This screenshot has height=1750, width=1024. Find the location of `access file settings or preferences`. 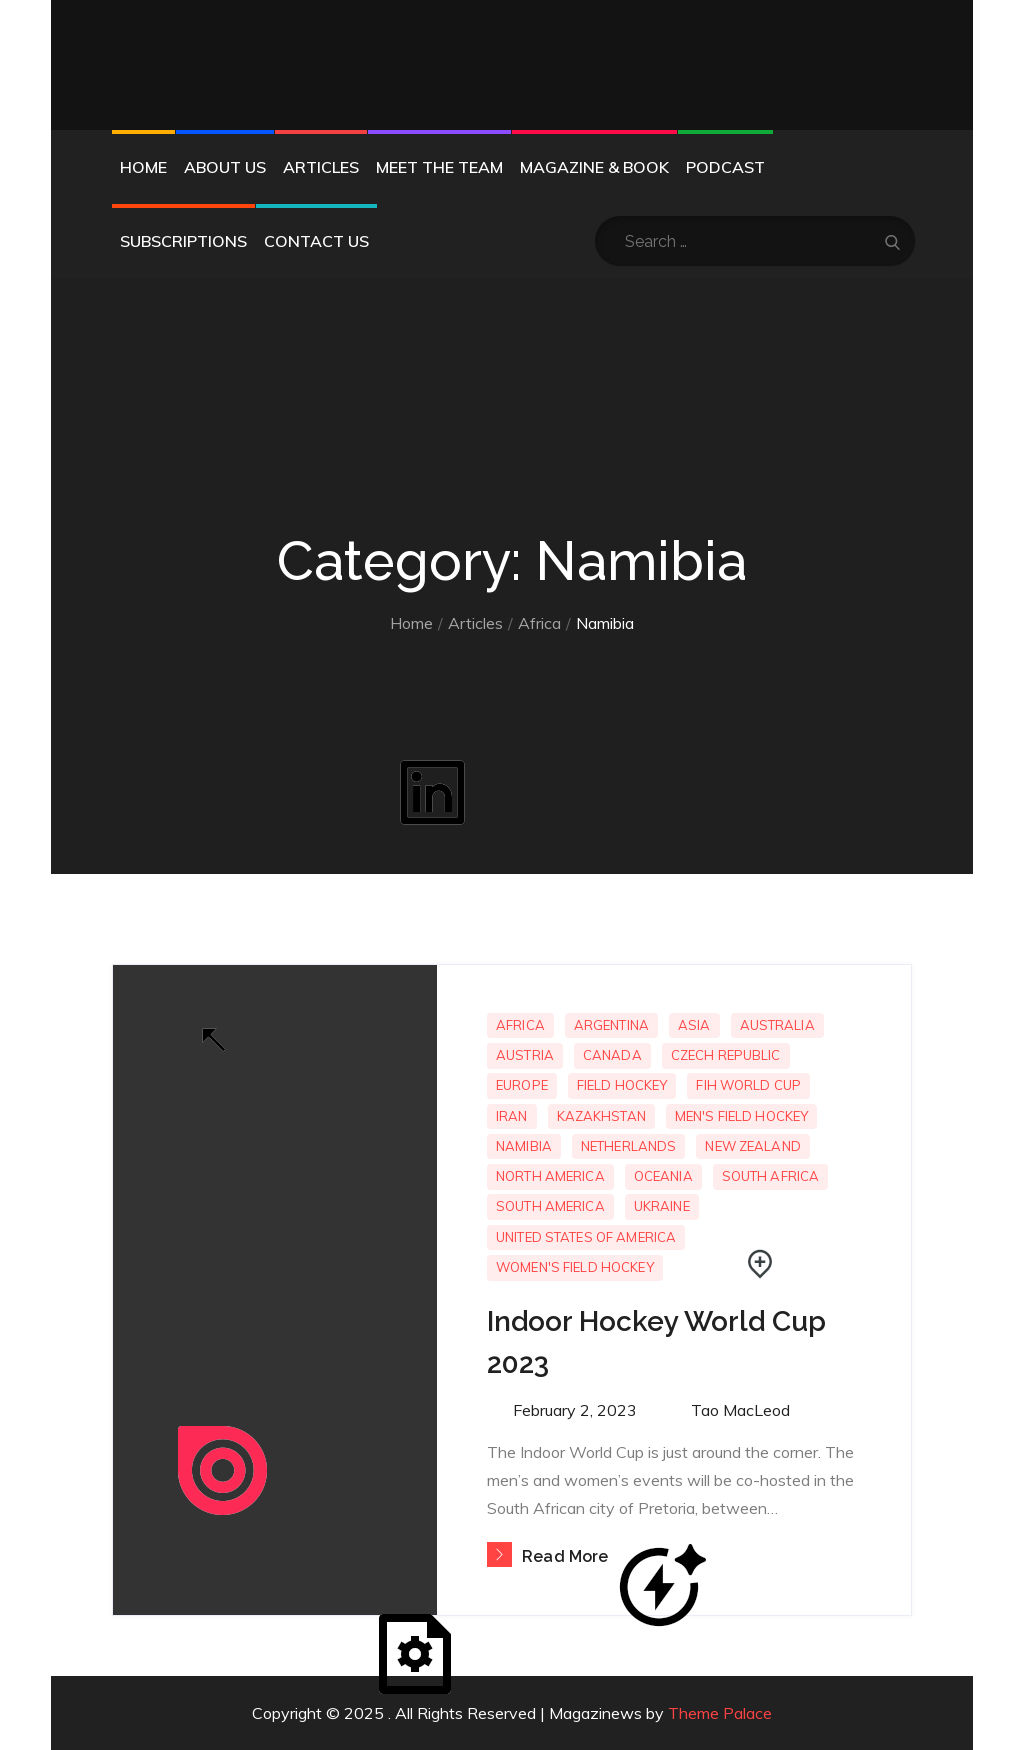

access file settings or preferences is located at coordinates (415, 1654).